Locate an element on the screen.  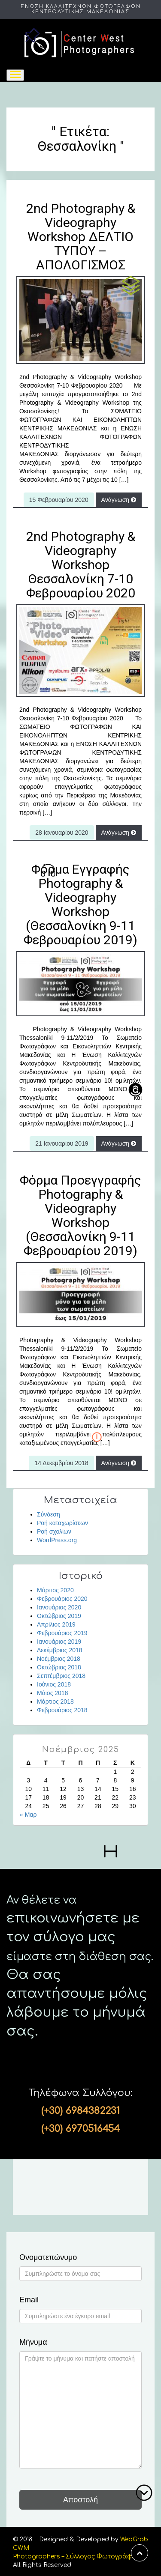
expand dropdown menu or content is located at coordinates (144, 2492).